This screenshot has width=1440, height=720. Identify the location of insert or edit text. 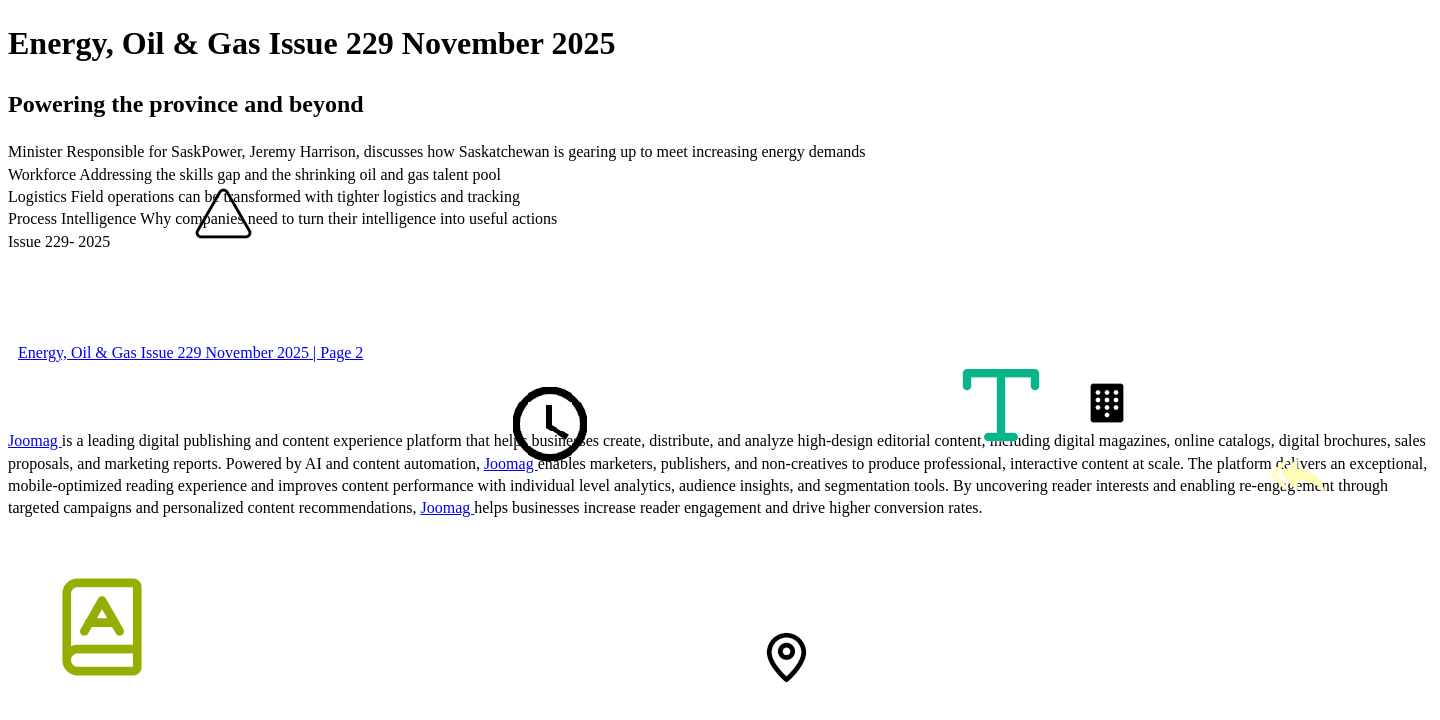
(1001, 403).